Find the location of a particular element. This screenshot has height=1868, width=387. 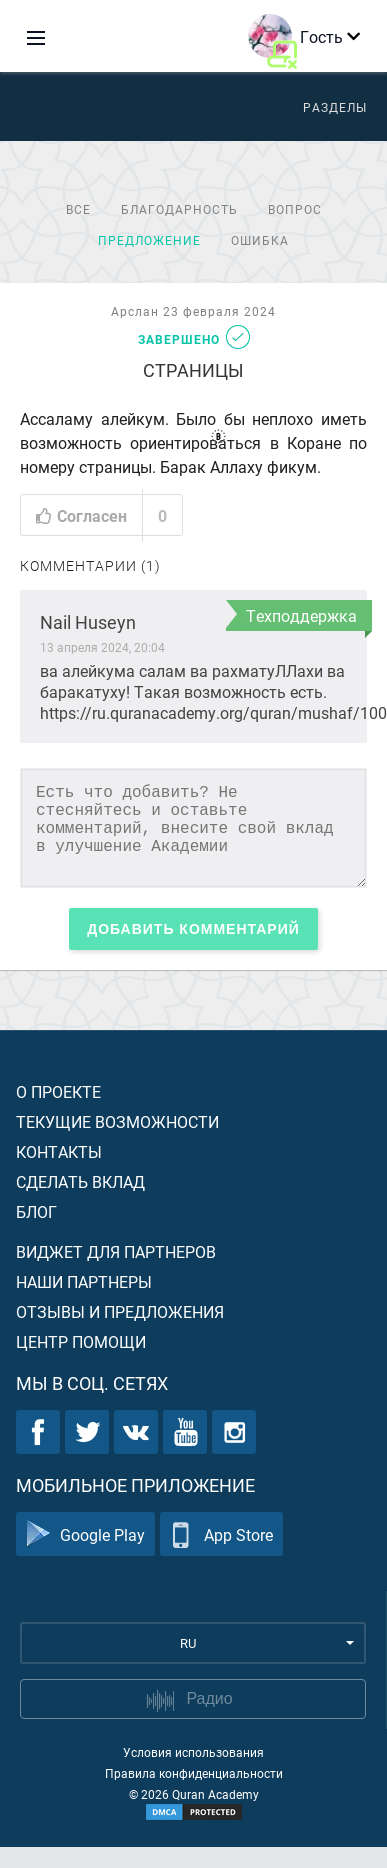

remove or delete a script is located at coordinates (282, 54).